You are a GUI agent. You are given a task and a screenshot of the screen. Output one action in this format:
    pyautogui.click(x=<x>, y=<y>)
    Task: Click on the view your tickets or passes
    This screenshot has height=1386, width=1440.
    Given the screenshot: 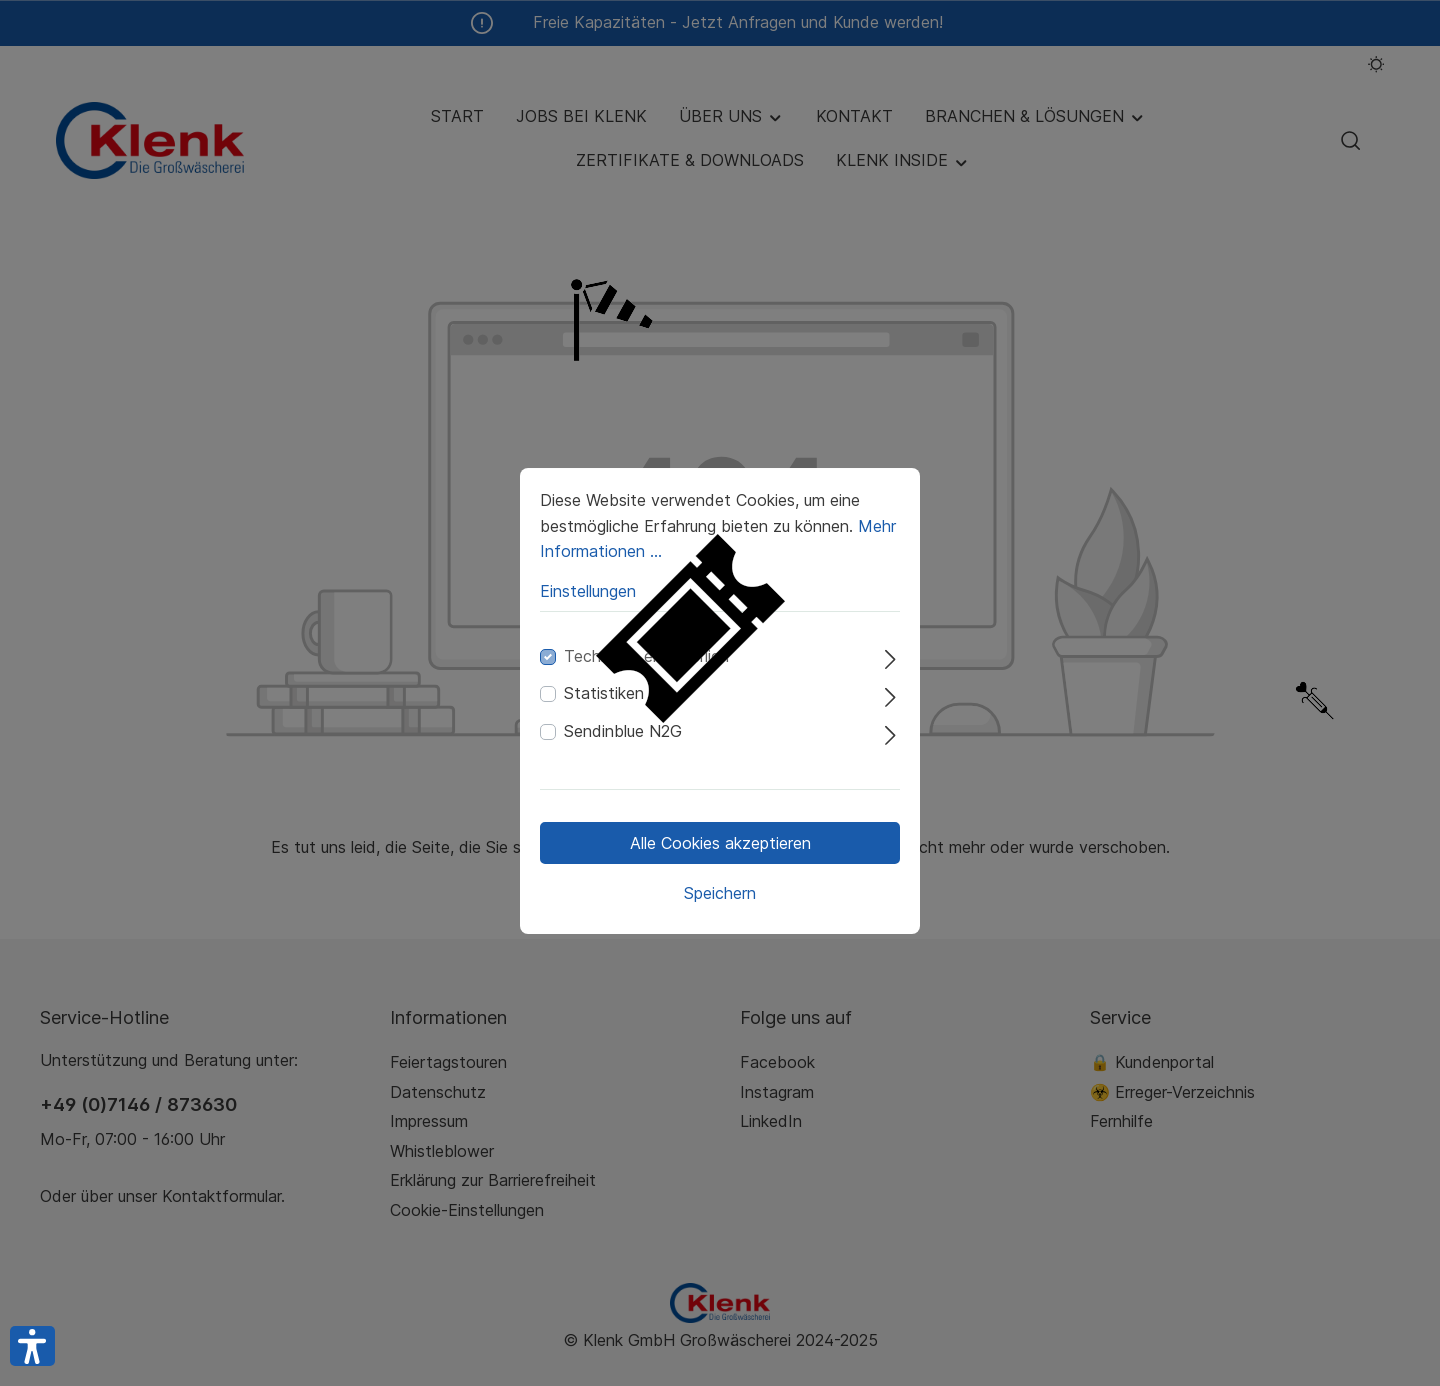 What is the action you would take?
    pyautogui.click(x=690, y=628)
    